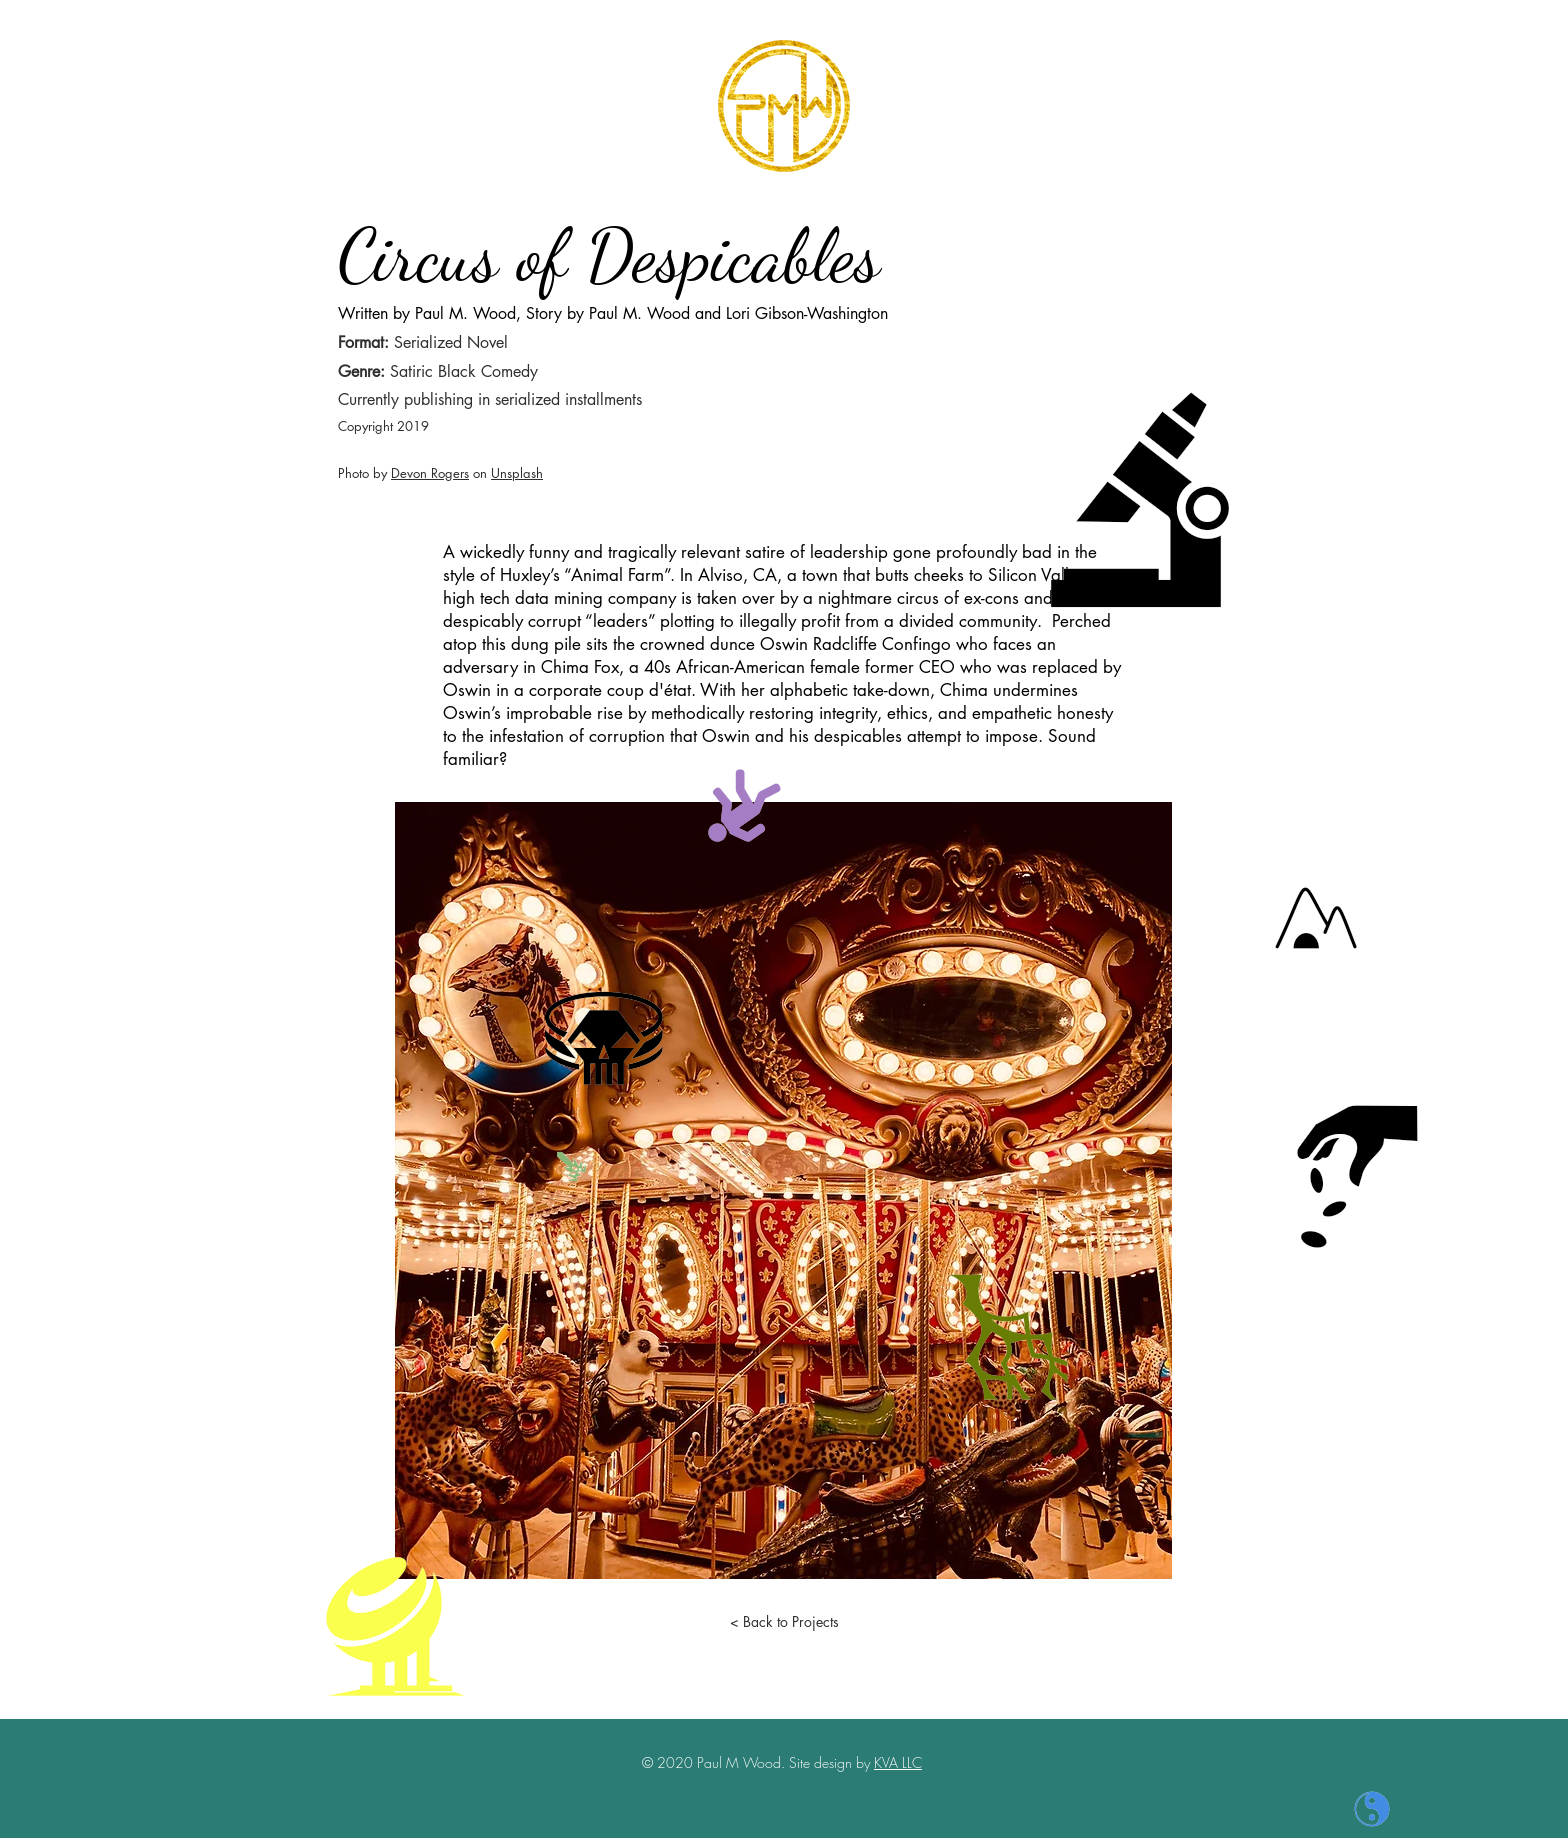 This screenshot has width=1568, height=1838. What do you see at coordinates (395, 1626) in the screenshot?
I see `satellite dish or radar antenna icon` at bounding box center [395, 1626].